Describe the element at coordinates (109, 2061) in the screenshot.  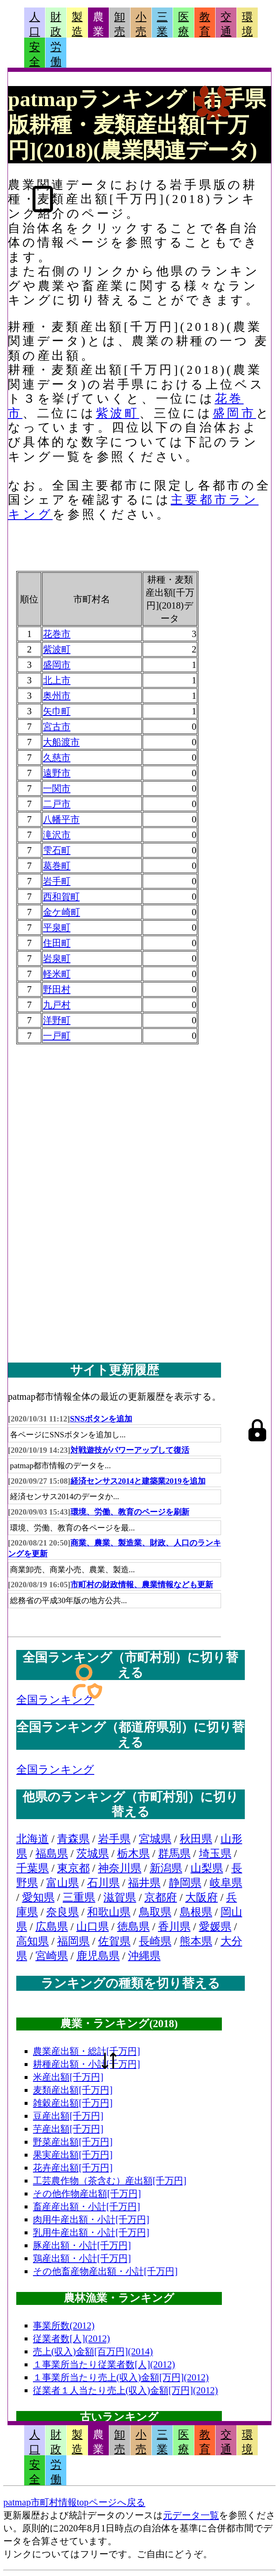
I see `sort items in ascending or descending order` at that location.